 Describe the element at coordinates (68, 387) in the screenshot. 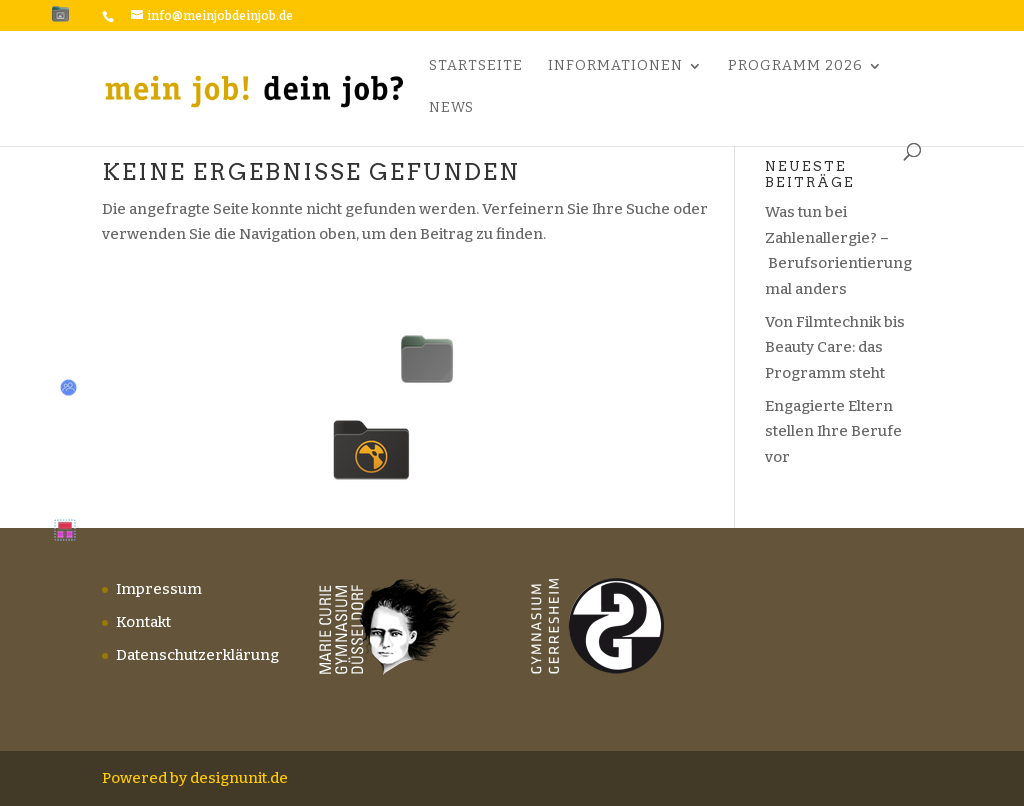

I see `access user account and personal settings` at that location.